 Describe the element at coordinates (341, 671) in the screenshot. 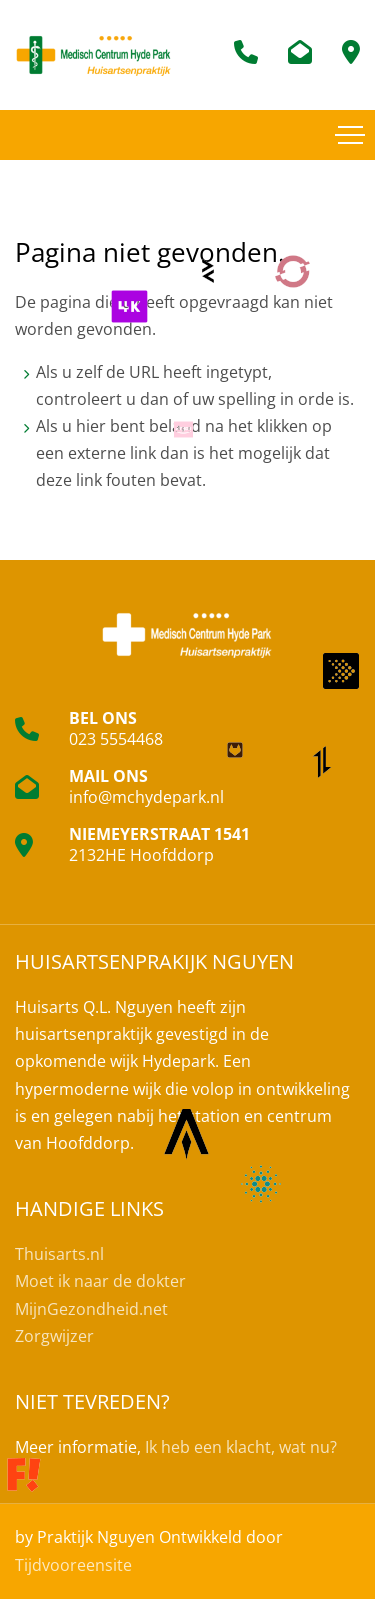

I see `presto database logo` at that location.